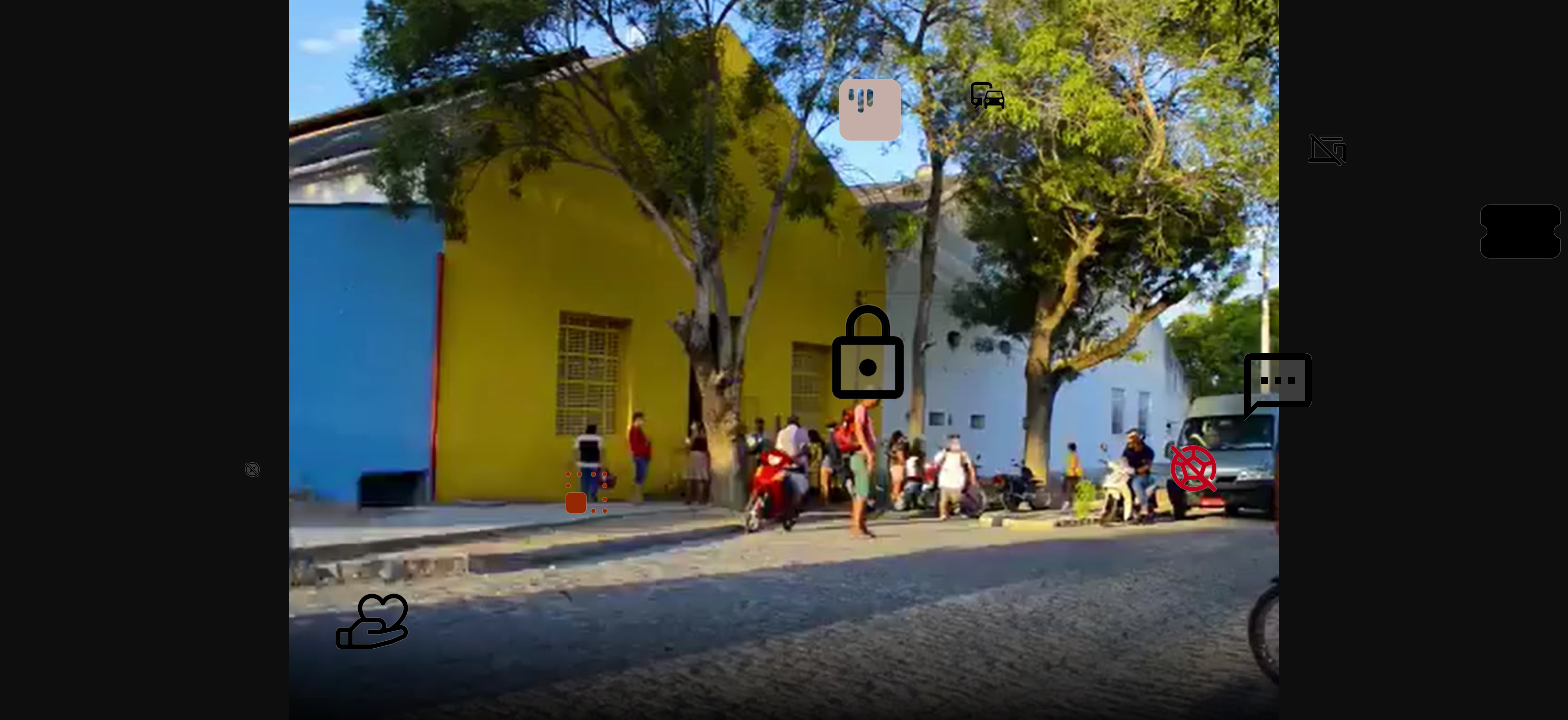  I want to click on open text messaging app, so click(1278, 387).